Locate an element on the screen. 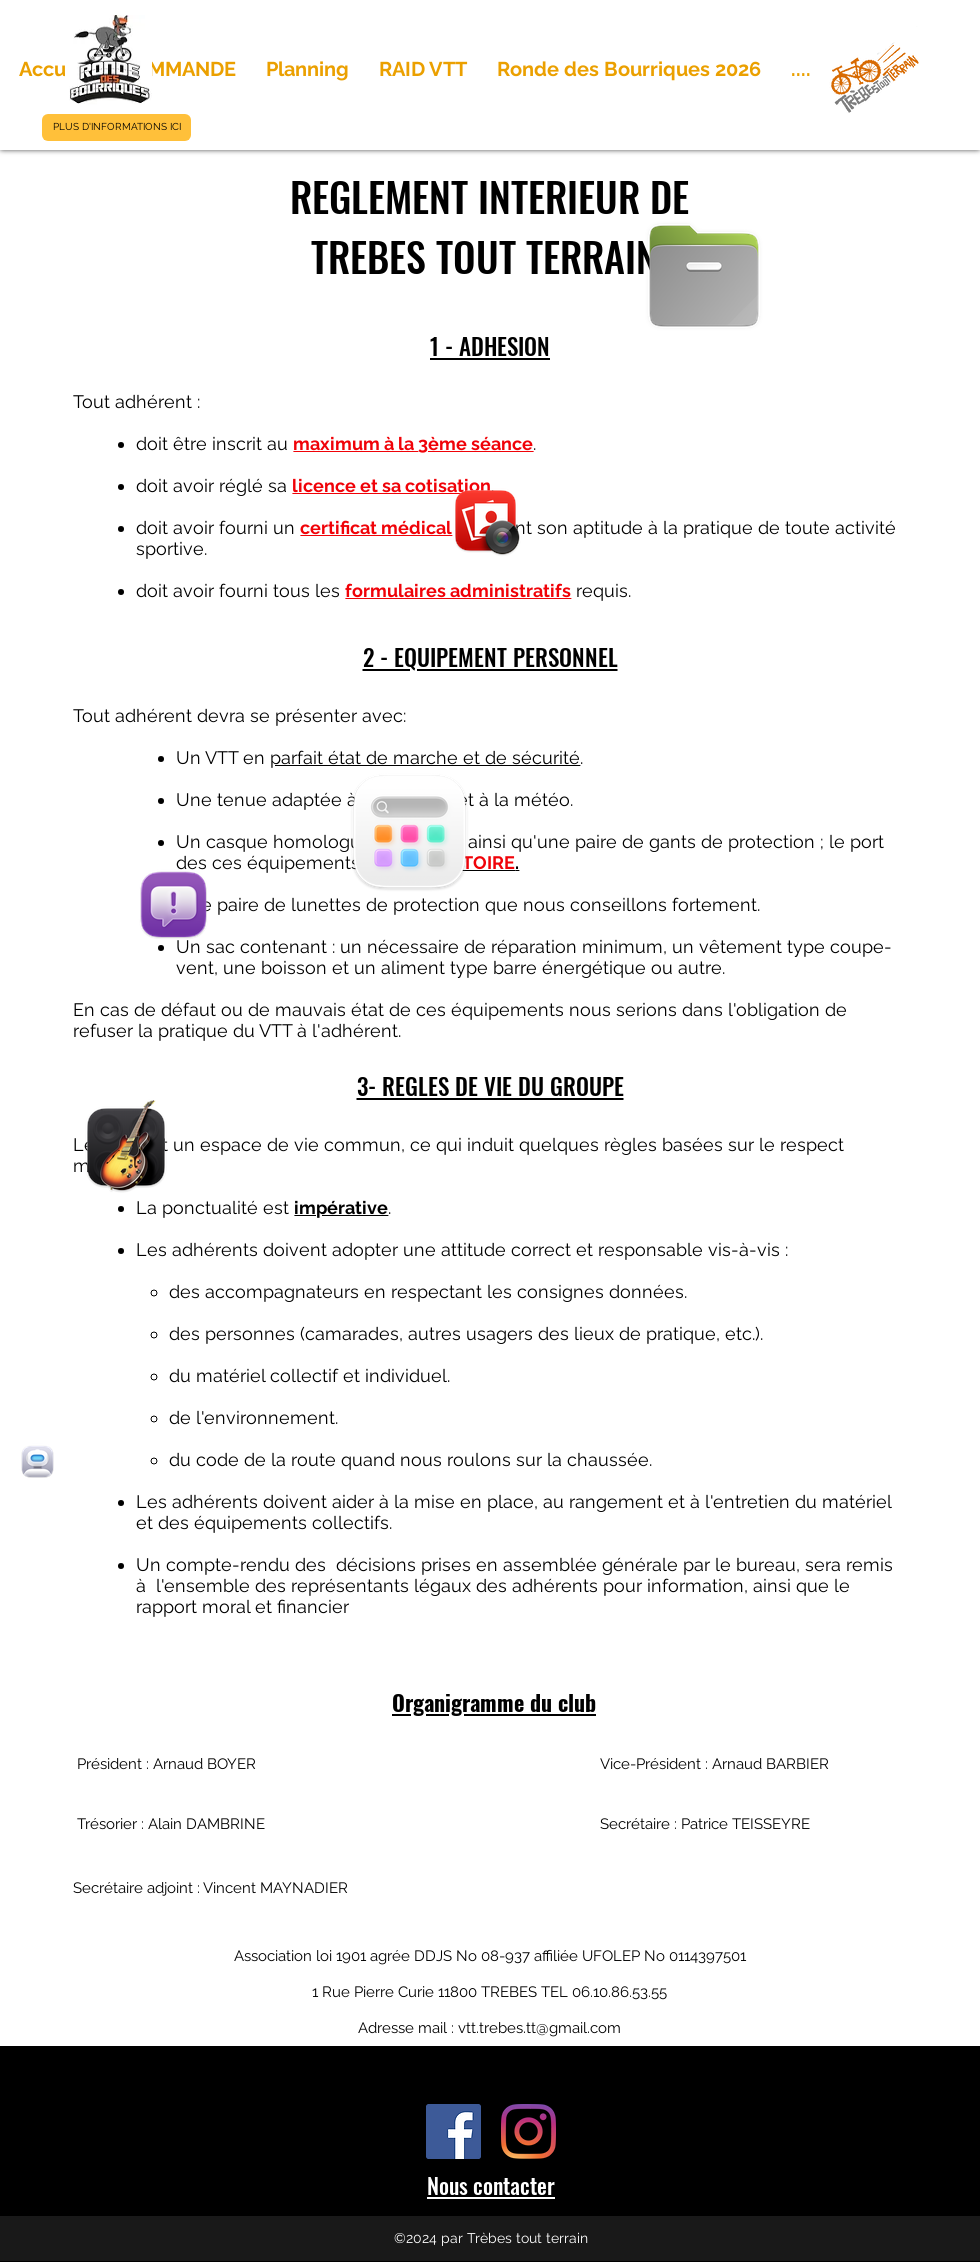  open the app launcher or app library is located at coordinates (409, 831).